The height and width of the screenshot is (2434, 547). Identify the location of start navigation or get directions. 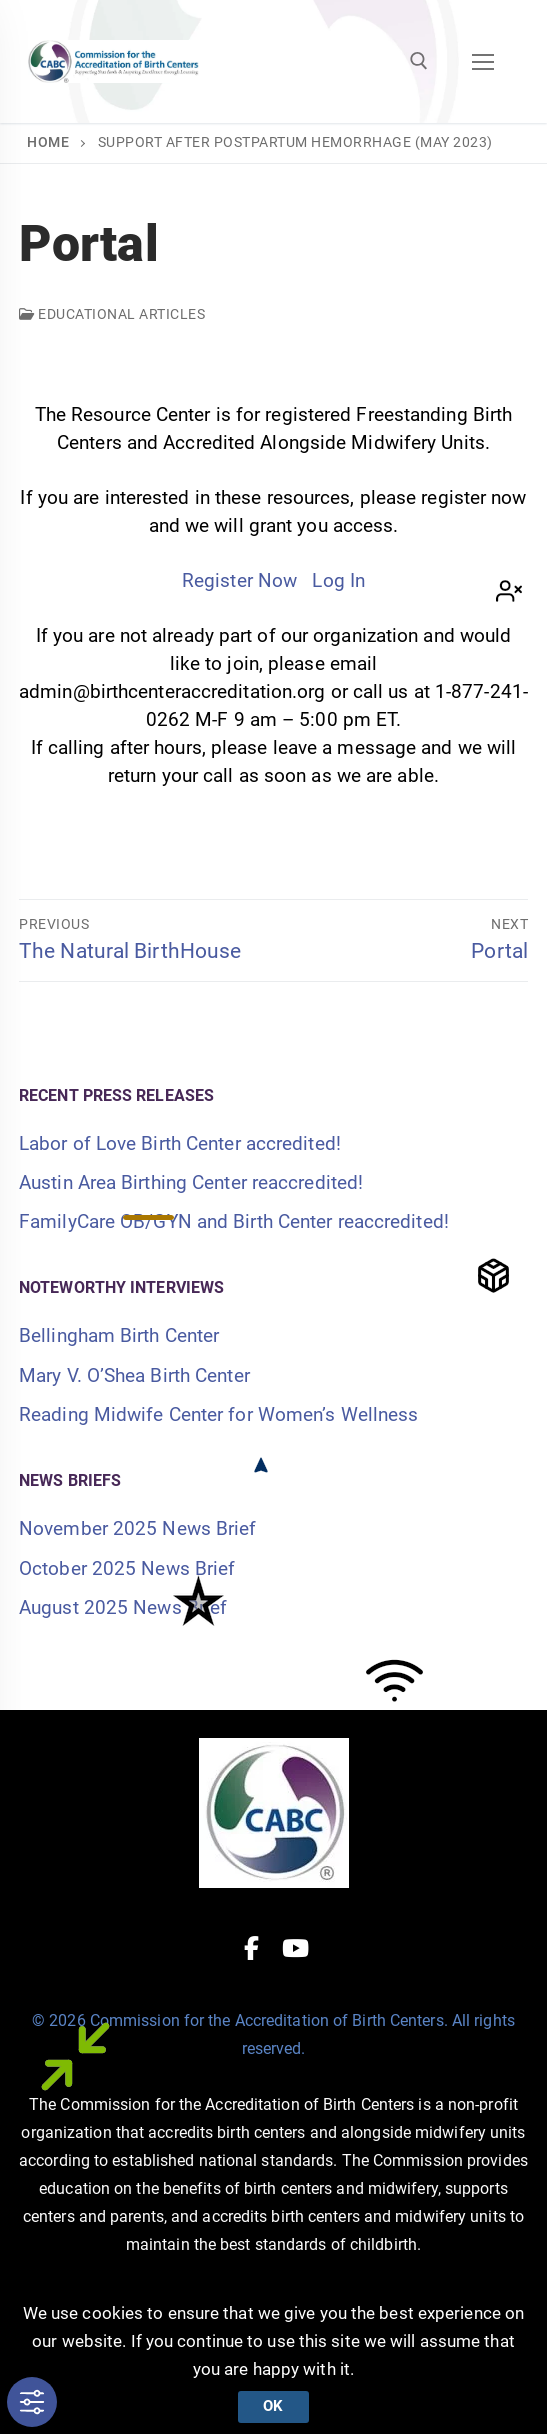
(261, 1465).